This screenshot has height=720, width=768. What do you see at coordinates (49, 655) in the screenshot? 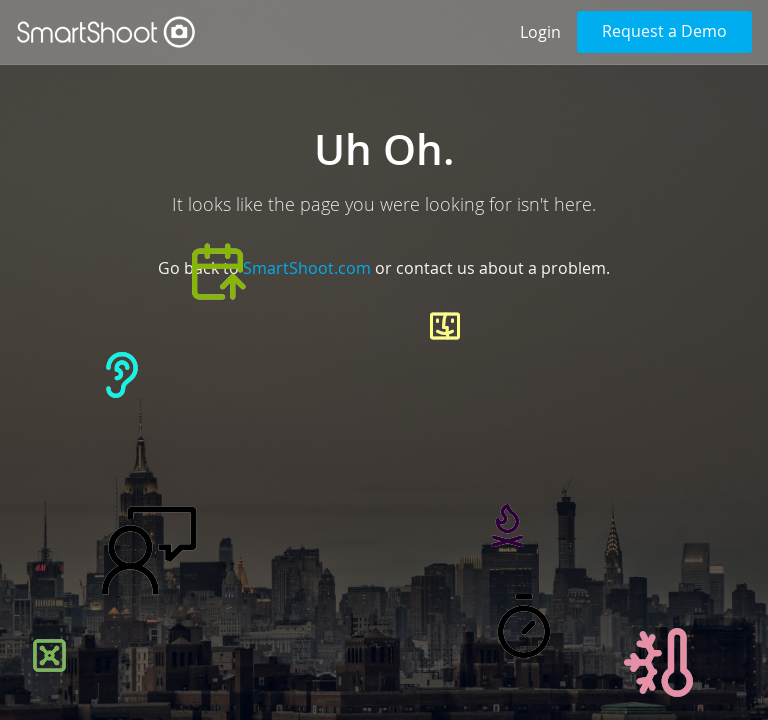
I see `access secure storage or vault` at bounding box center [49, 655].